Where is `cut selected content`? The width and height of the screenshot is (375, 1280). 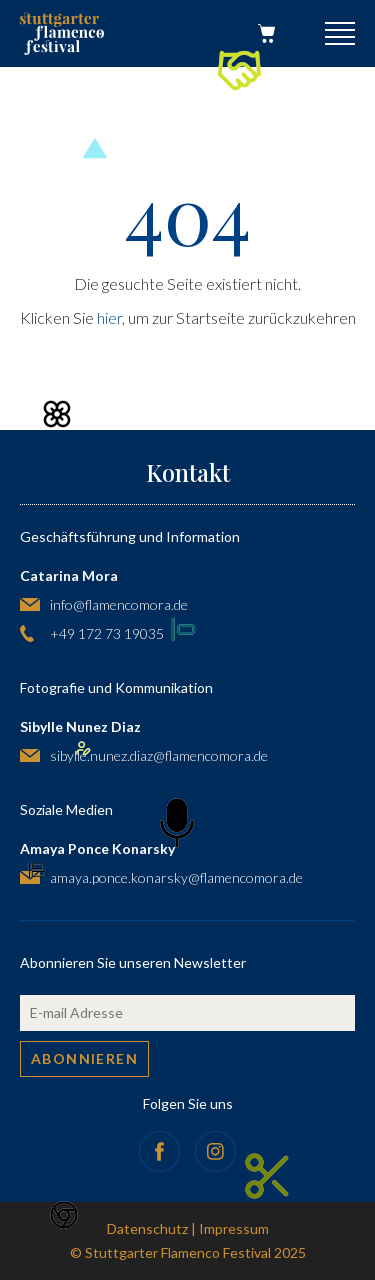 cut selected content is located at coordinates (268, 1176).